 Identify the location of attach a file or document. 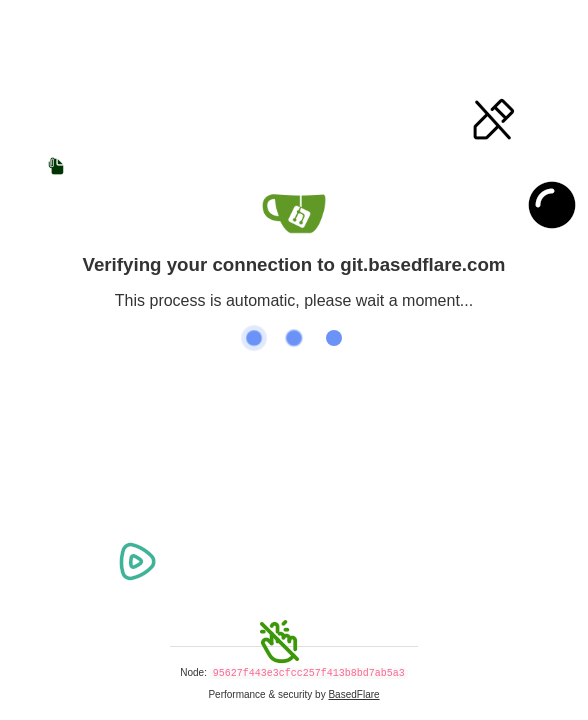
(56, 166).